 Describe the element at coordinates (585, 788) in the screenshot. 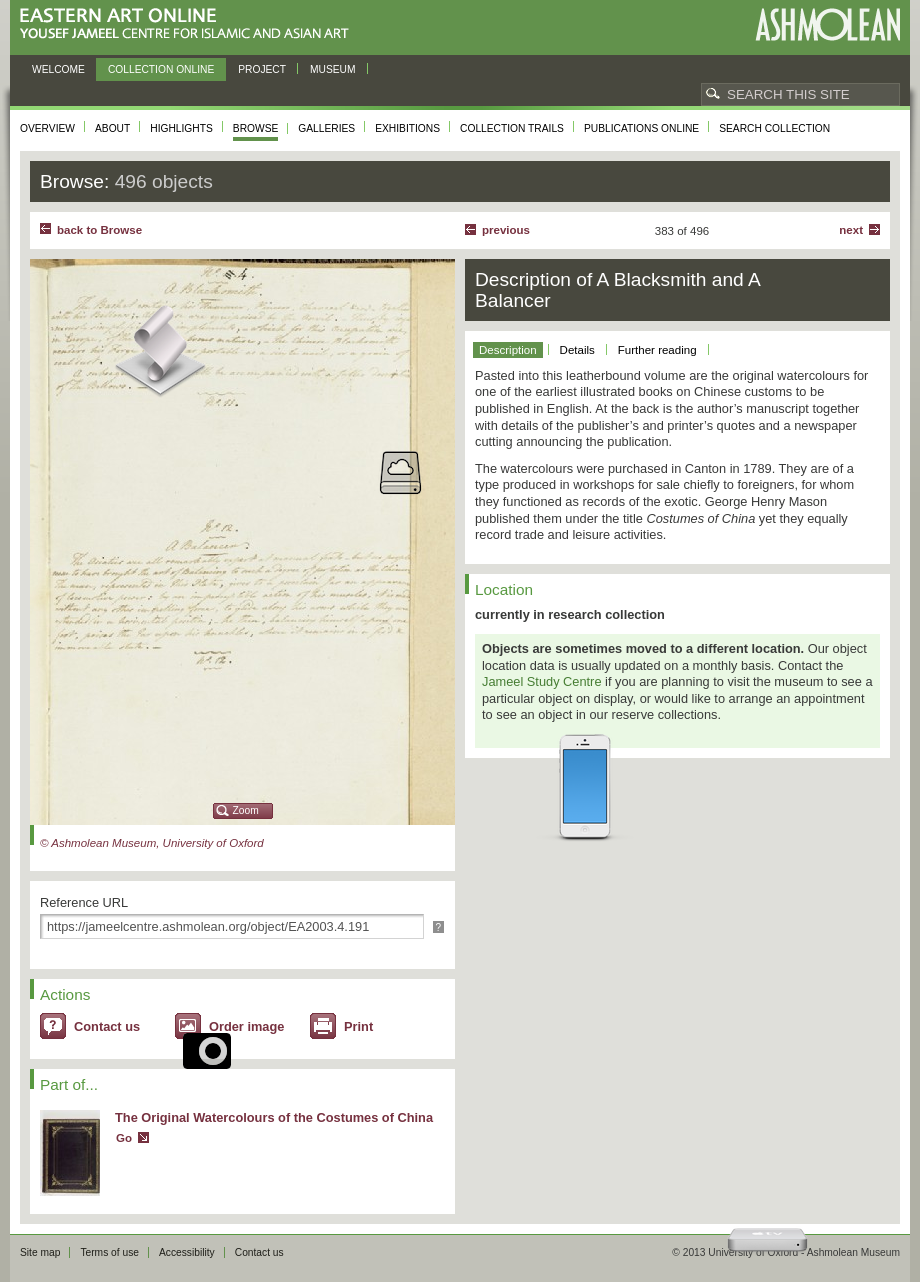

I see `connect or sync an iPhone device` at that location.